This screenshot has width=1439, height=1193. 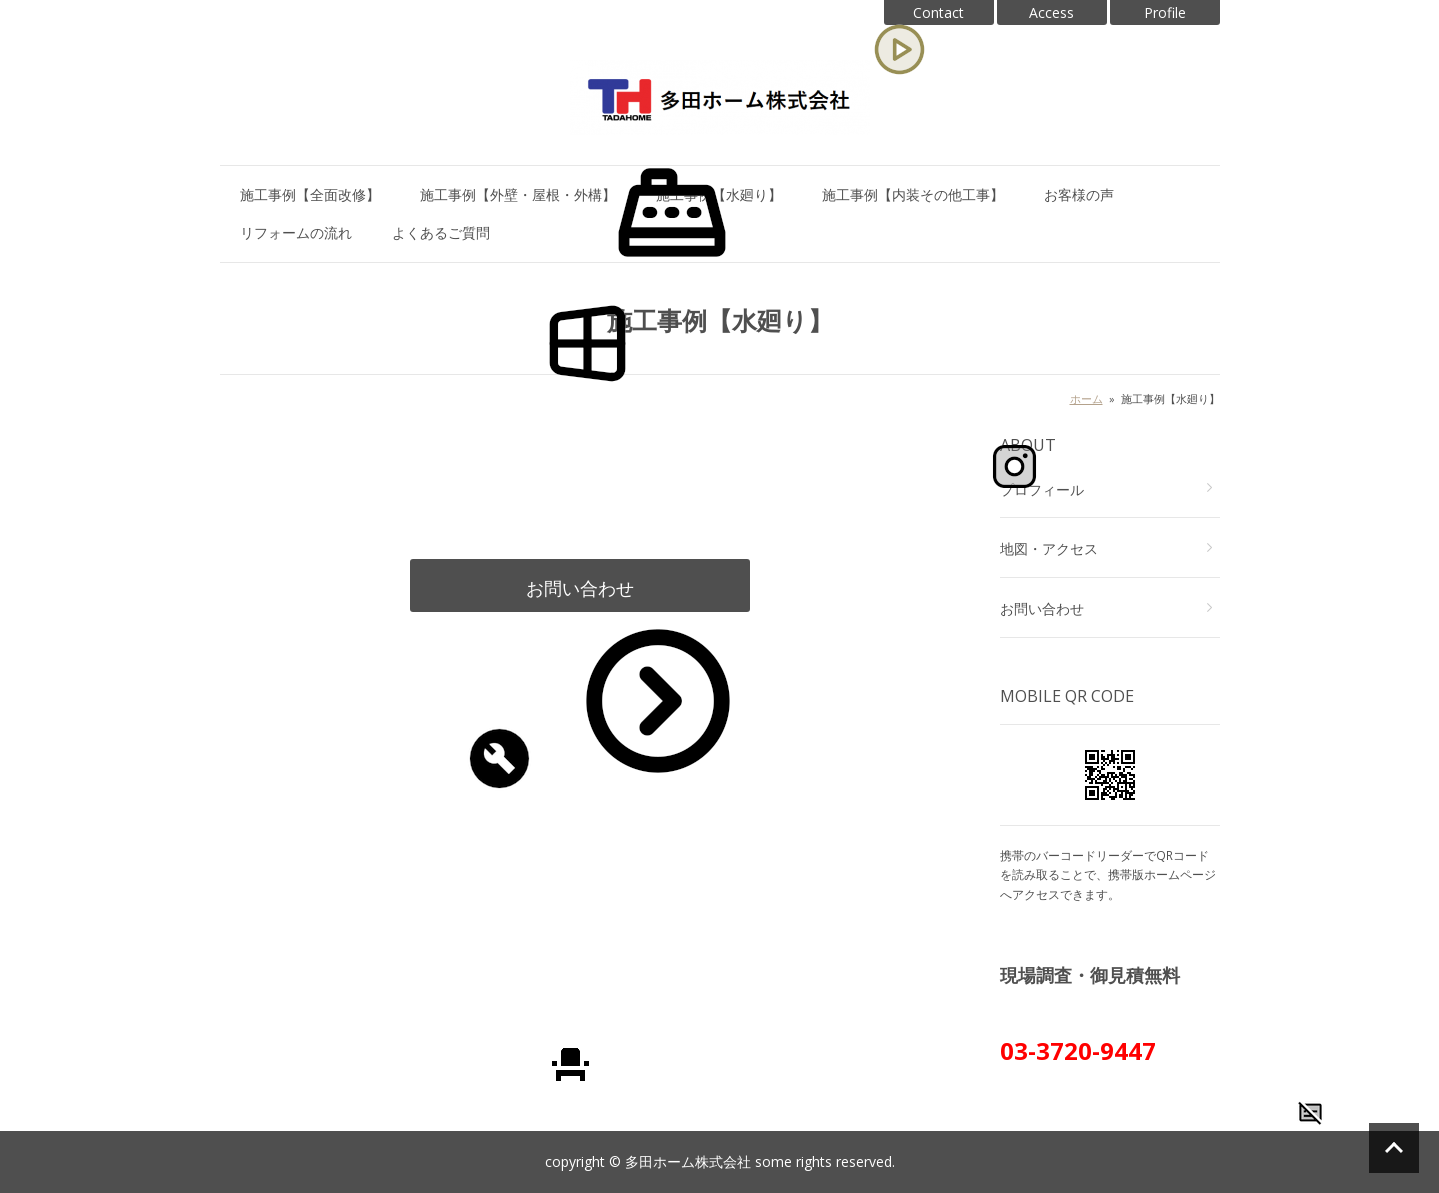 I want to click on play media or video content, so click(x=899, y=49).